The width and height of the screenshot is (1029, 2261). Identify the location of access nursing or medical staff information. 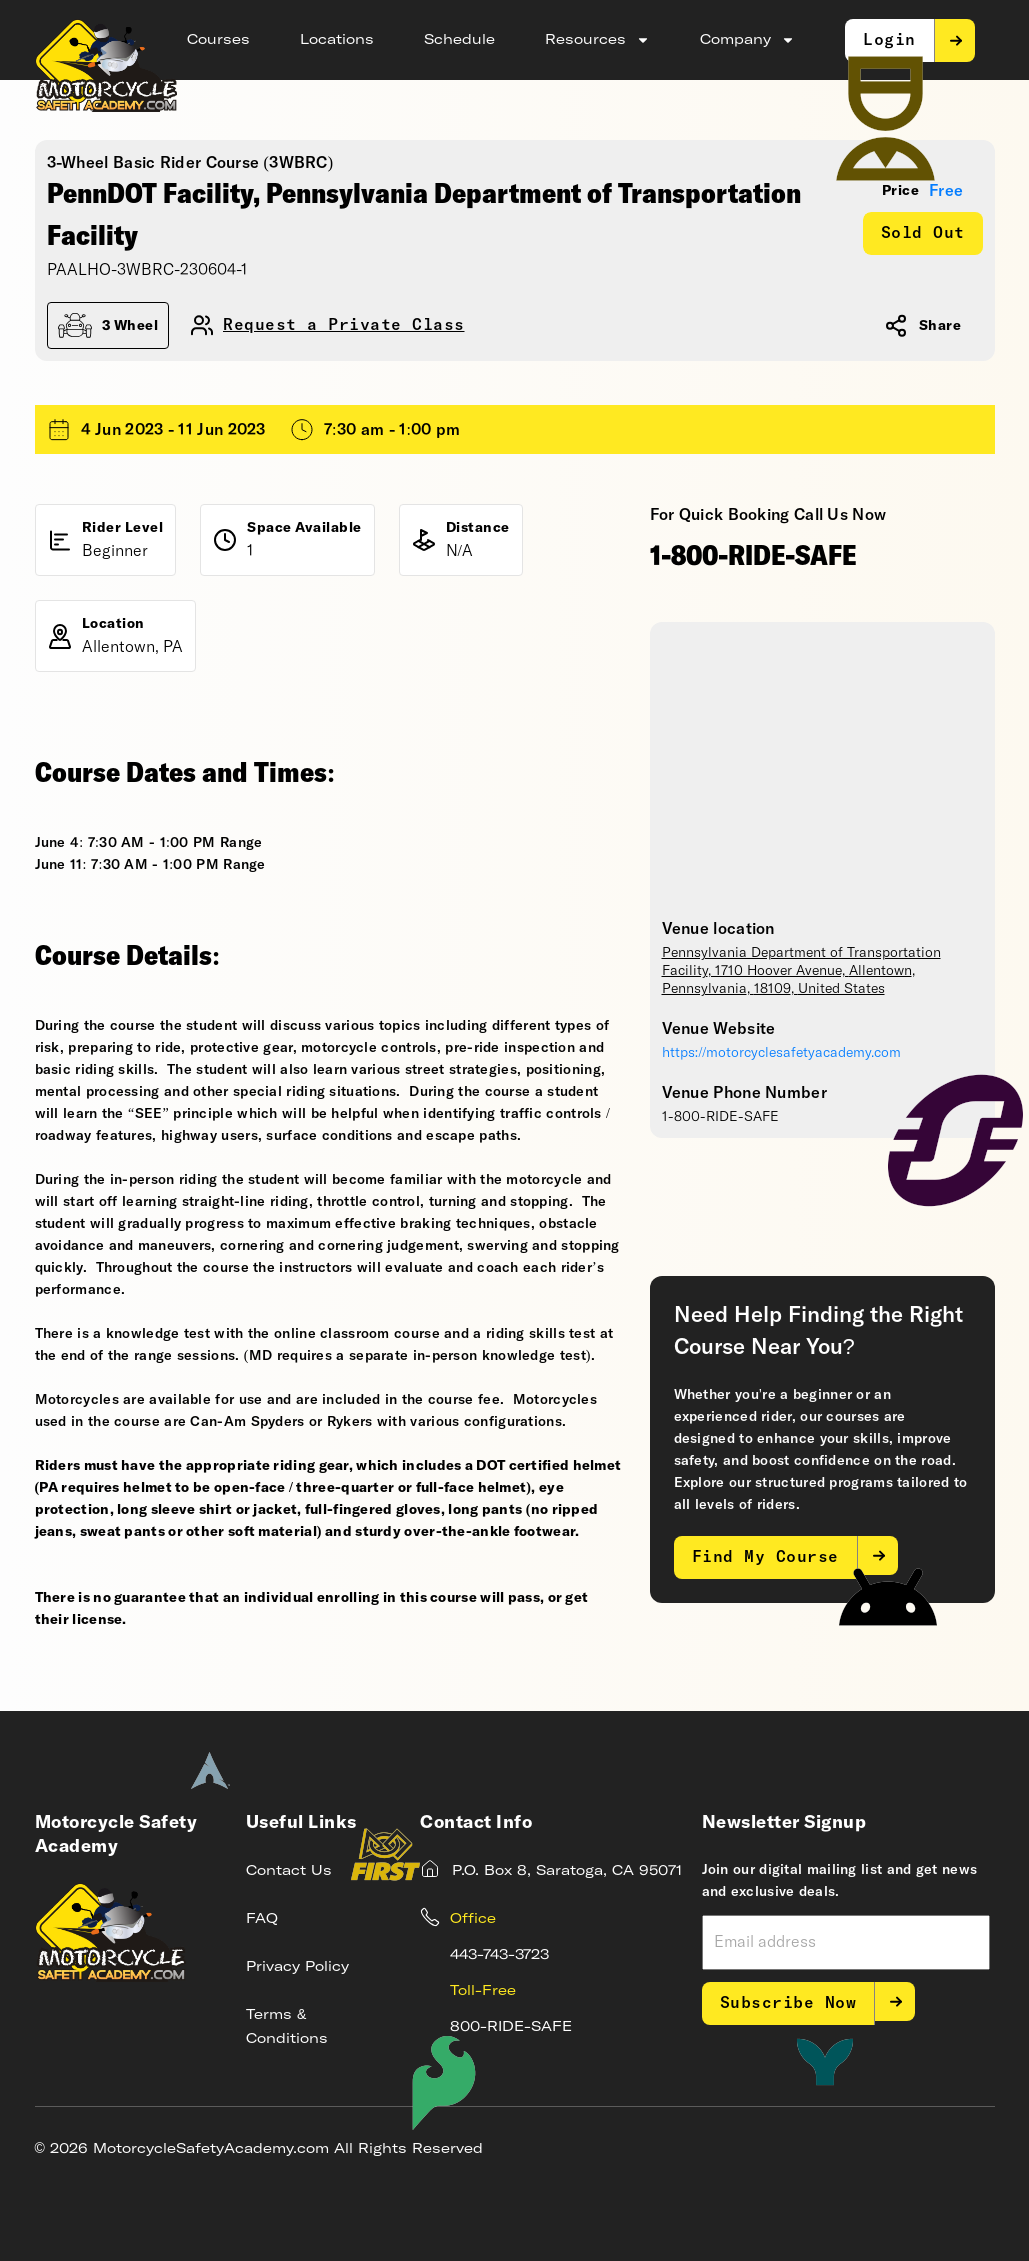
(885, 118).